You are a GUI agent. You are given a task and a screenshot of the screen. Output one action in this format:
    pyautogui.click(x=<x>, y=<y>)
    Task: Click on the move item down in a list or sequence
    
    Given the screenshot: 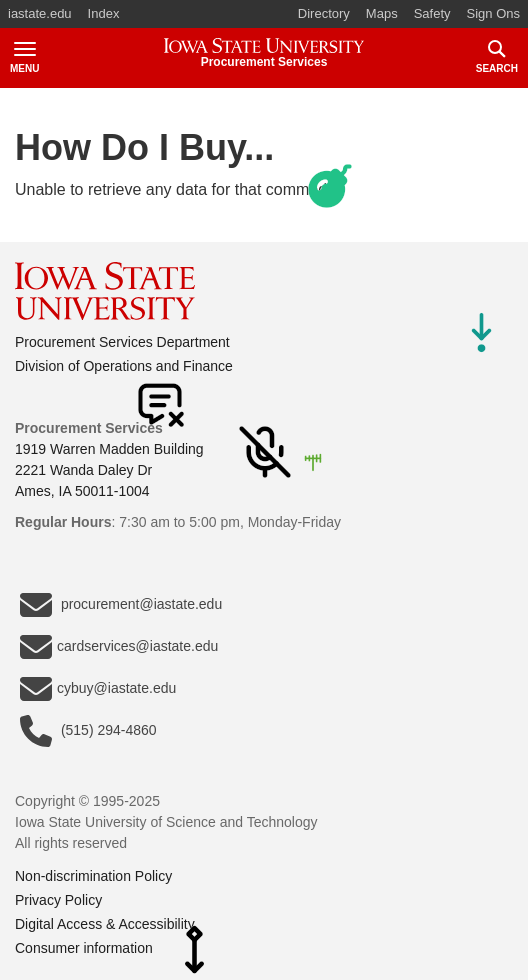 What is the action you would take?
    pyautogui.click(x=194, y=949)
    